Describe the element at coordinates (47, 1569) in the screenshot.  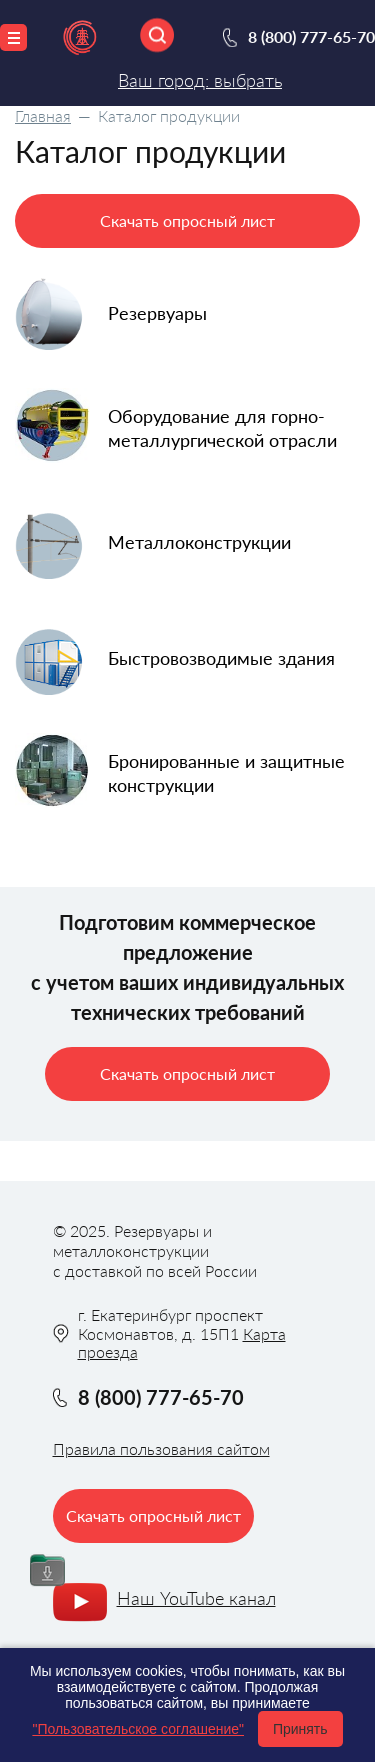
I see `open downloads folder` at that location.